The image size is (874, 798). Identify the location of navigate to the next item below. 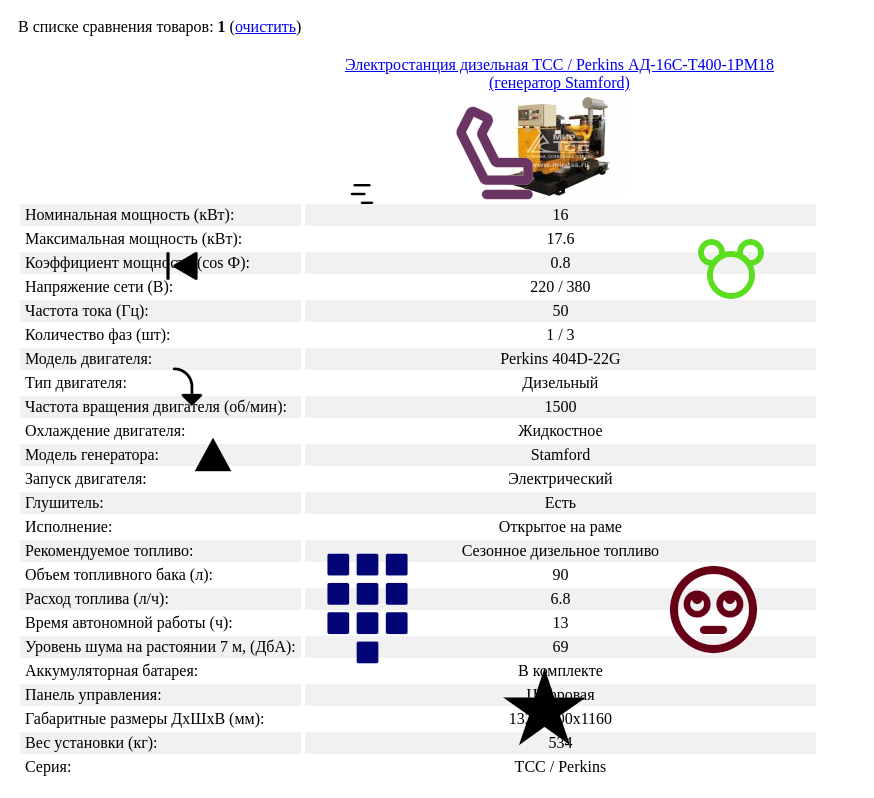
(187, 386).